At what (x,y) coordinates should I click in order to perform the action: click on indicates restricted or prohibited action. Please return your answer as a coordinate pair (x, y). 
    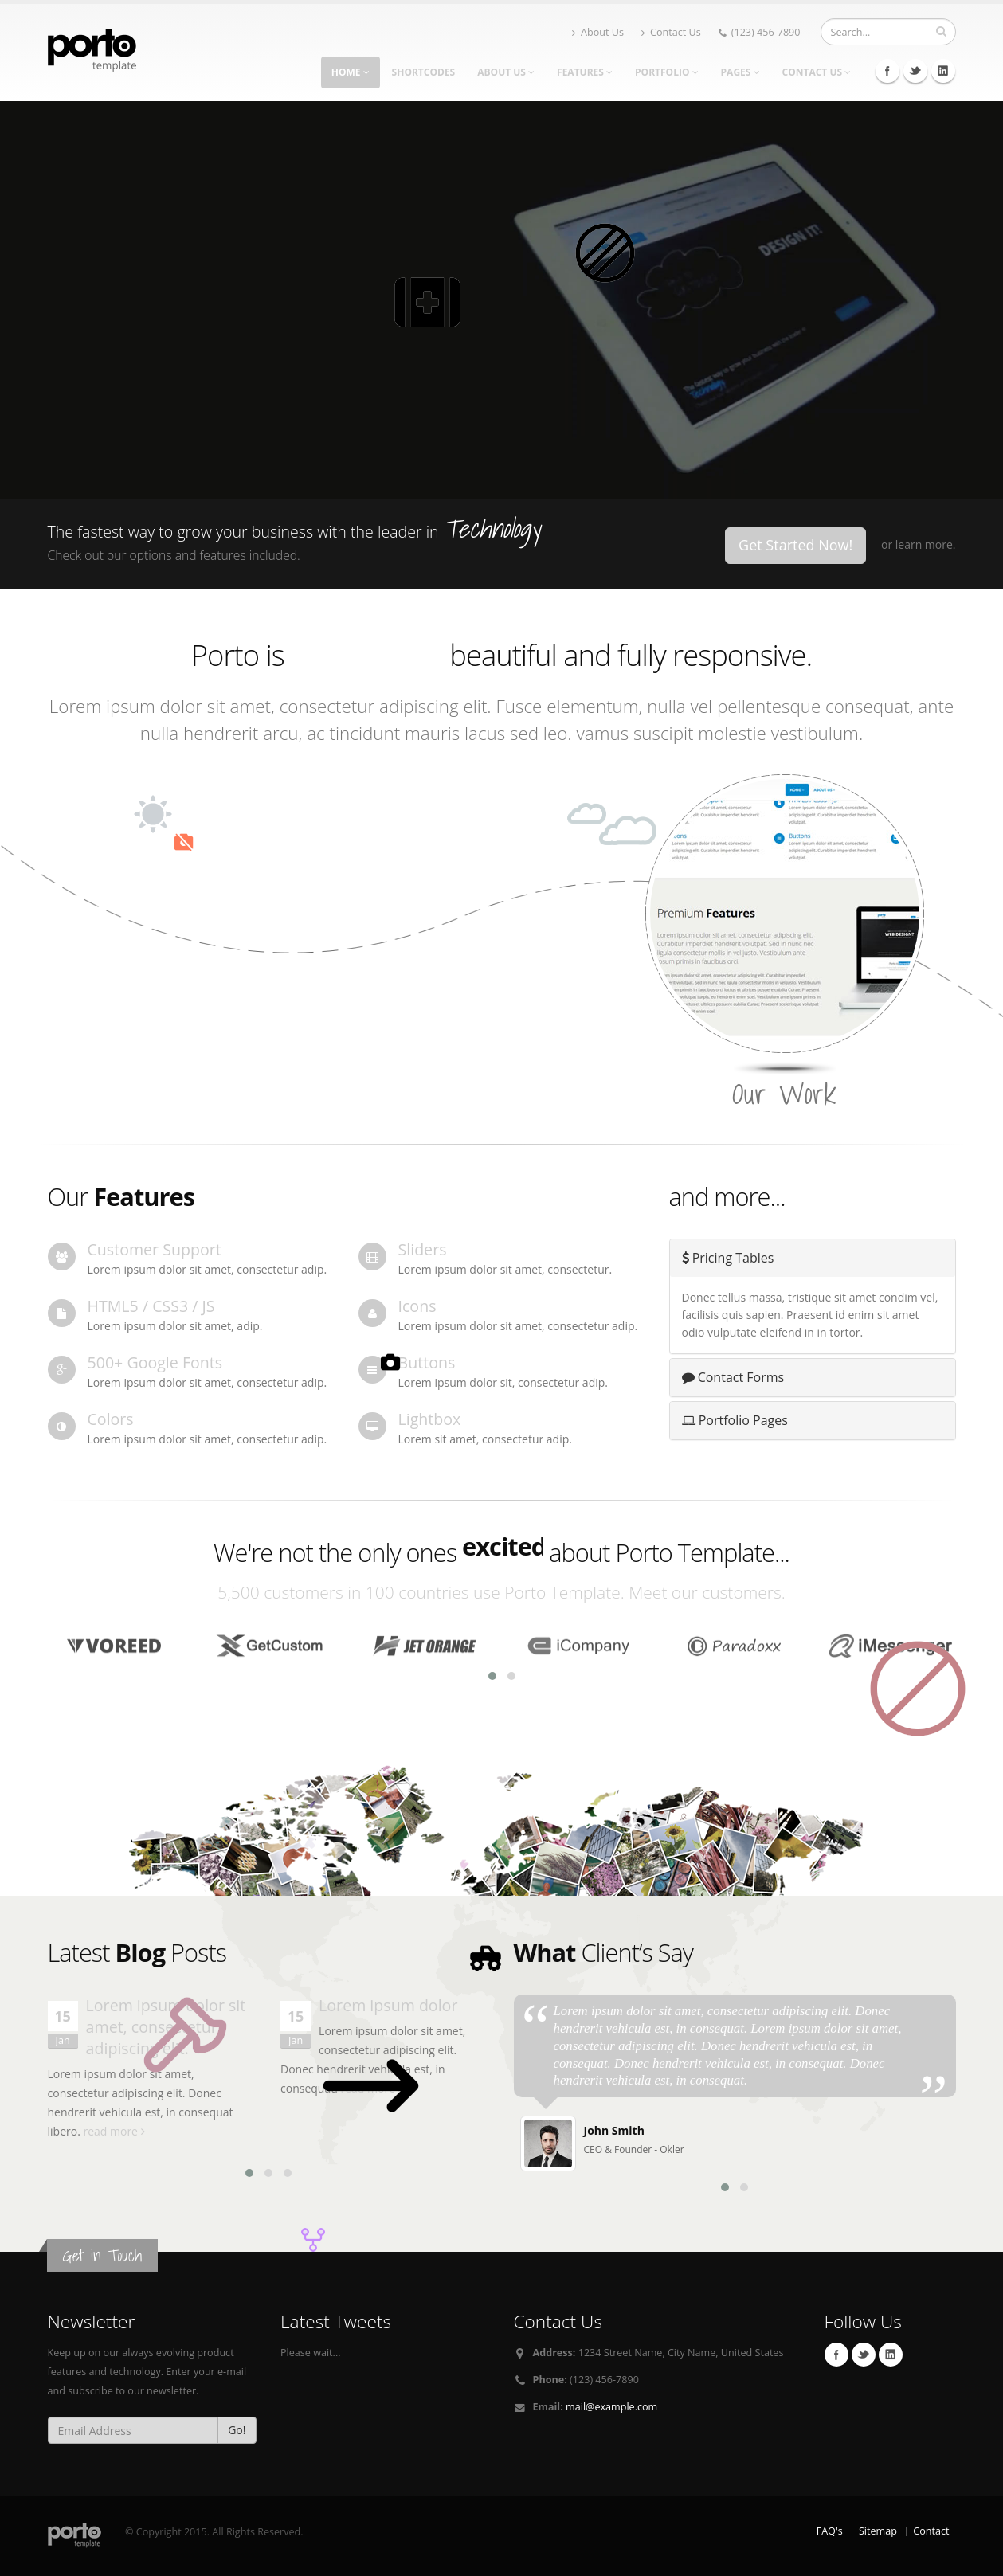
    Looking at the image, I should click on (605, 253).